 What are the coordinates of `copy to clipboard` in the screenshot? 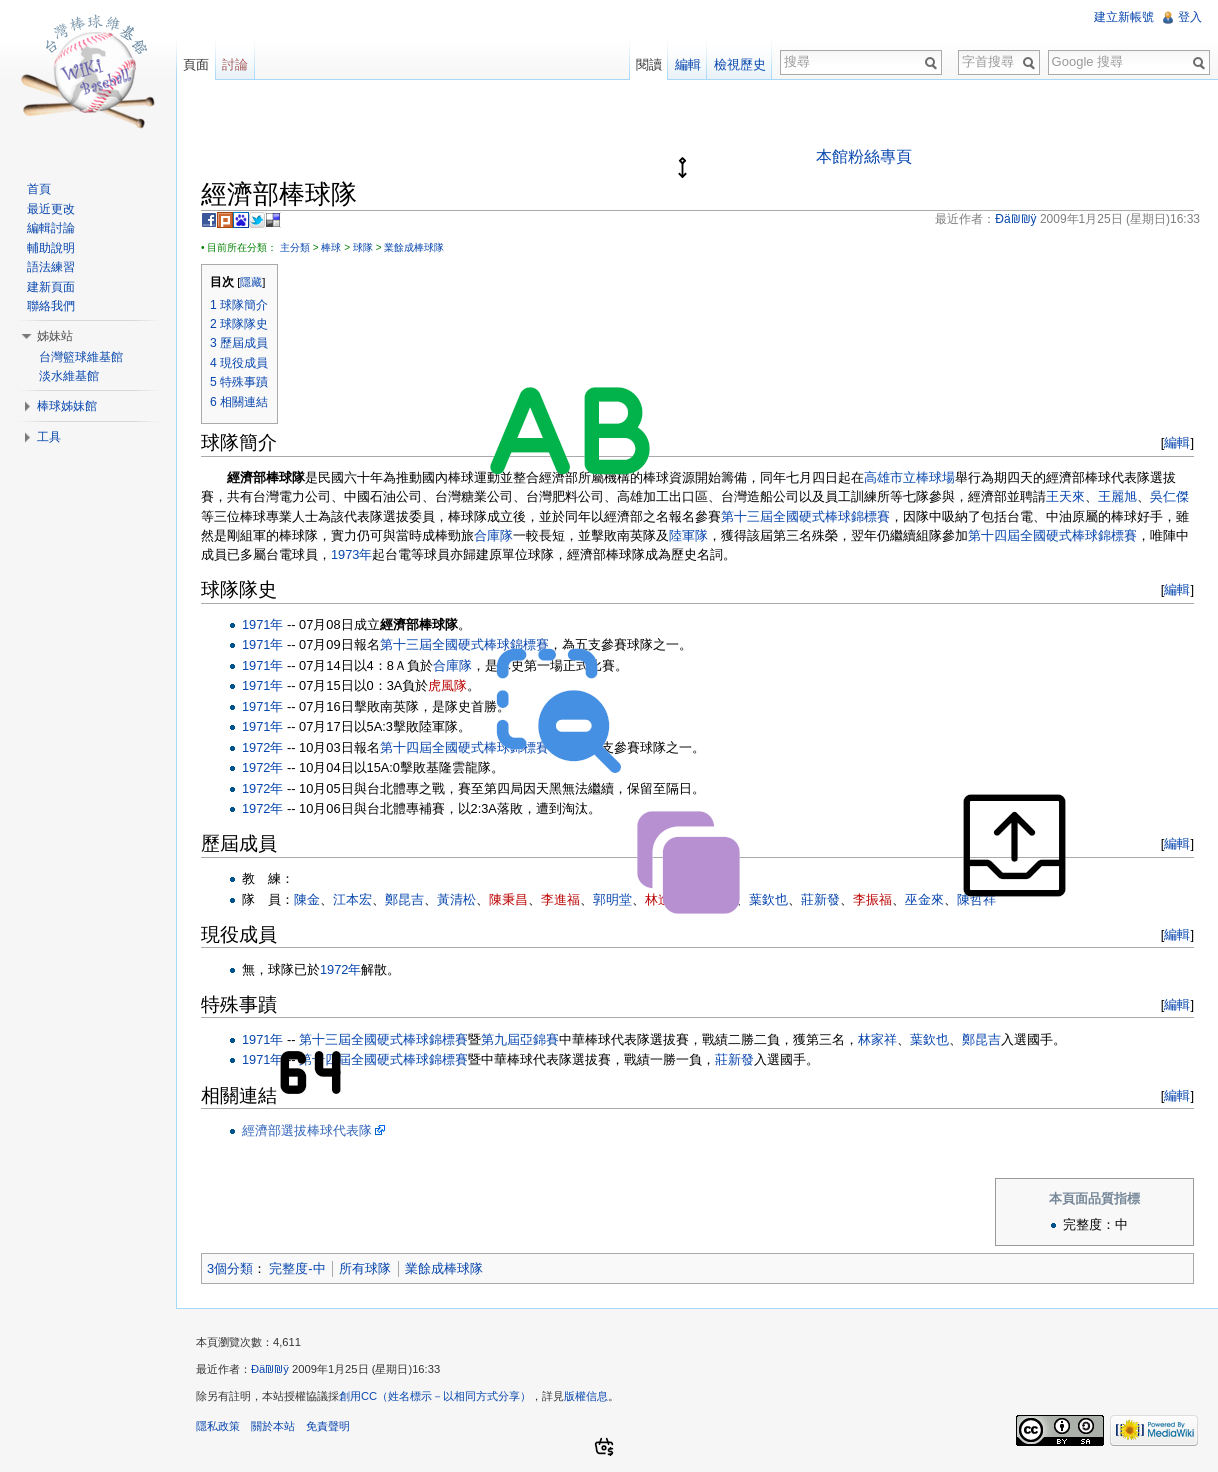 It's located at (688, 862).